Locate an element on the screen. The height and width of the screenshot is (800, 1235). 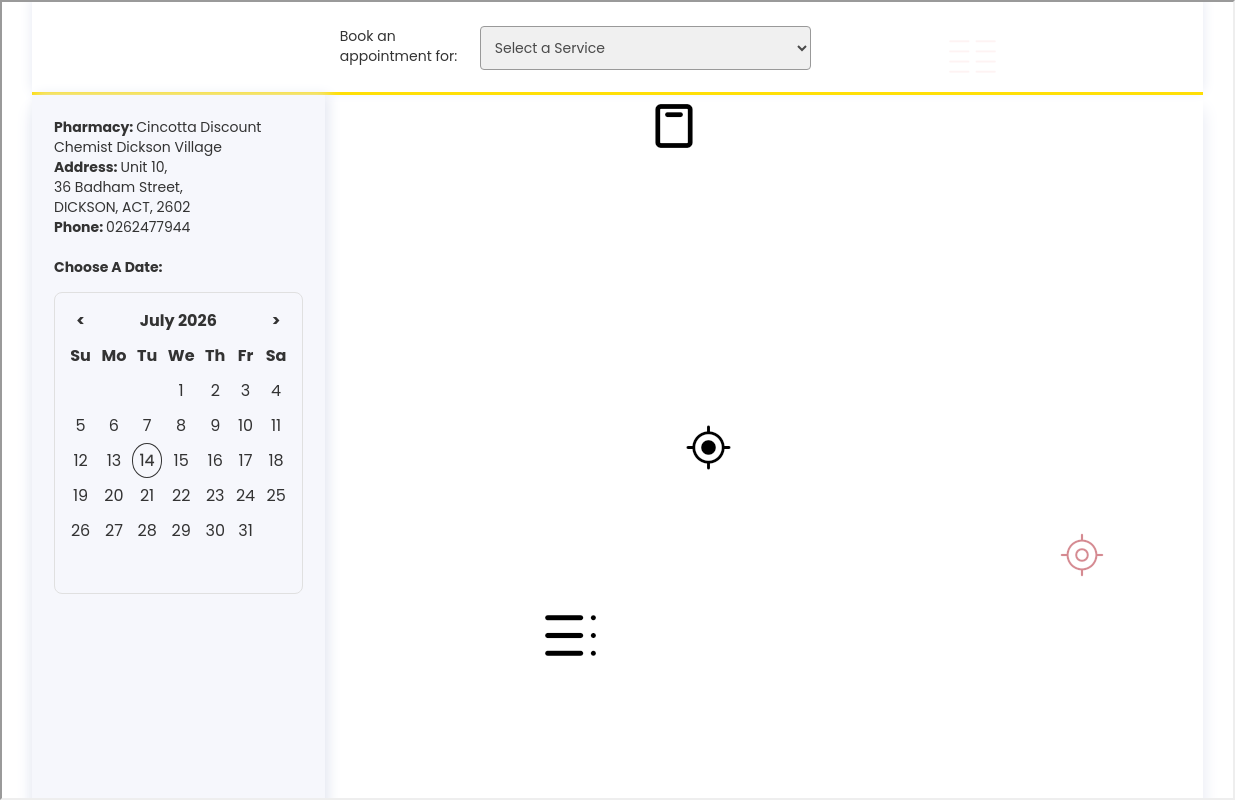
tablet device with speaker is located at coordinates (674, 126).